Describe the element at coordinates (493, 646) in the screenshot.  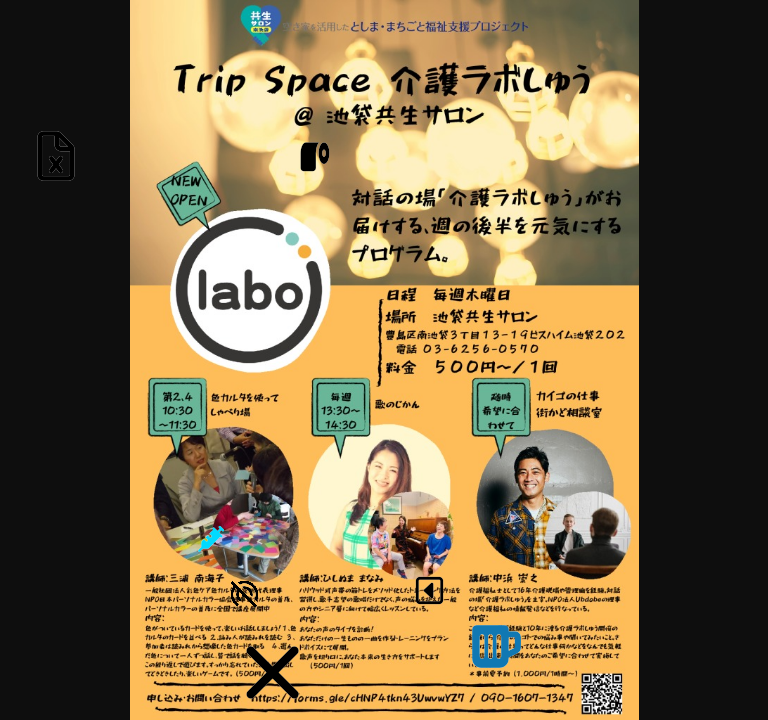
I see `browse nearby bars or pubs` at that location.